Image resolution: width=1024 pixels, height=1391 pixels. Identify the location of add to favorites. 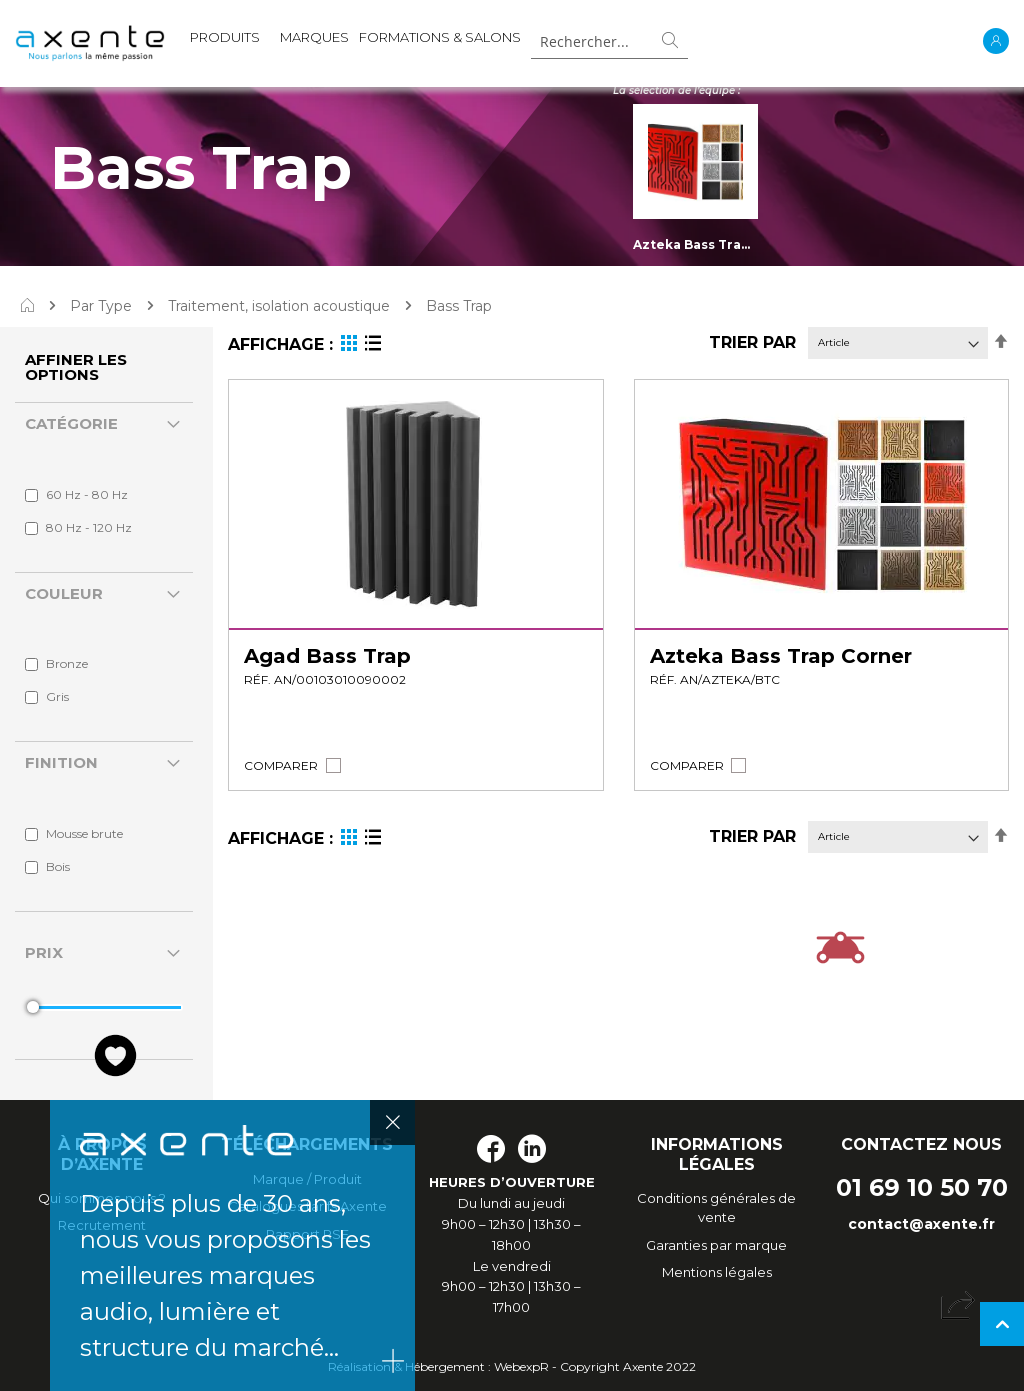
(115, 1055).